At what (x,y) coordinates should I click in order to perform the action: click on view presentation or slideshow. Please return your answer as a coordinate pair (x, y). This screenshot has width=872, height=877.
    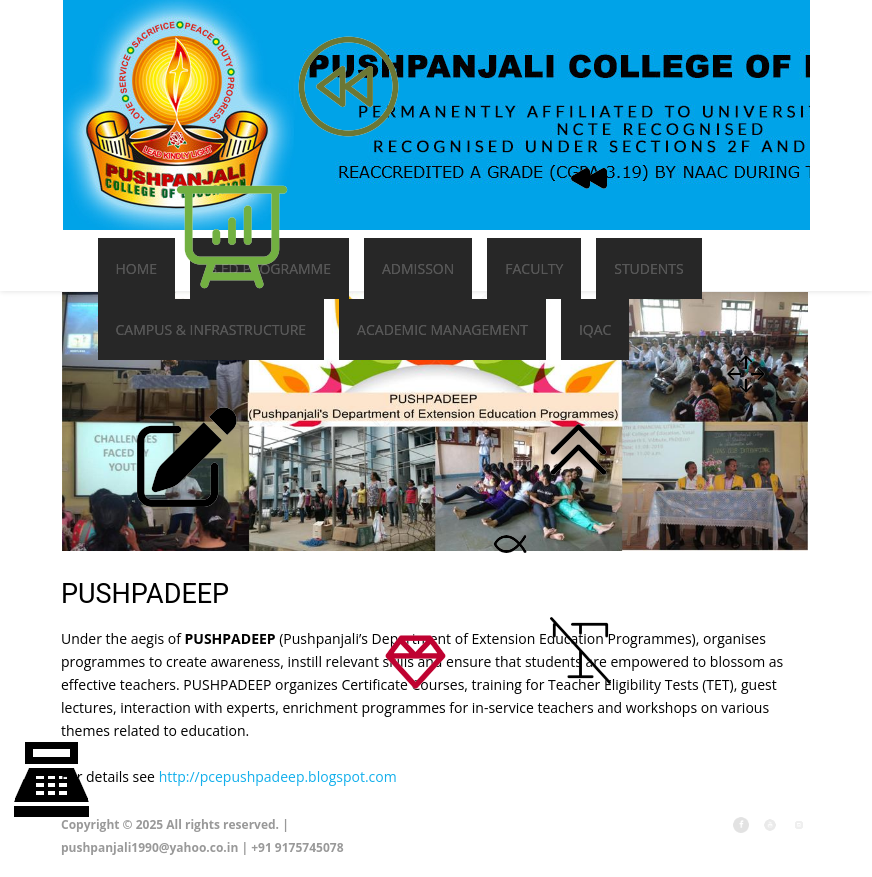
    Looking at the image, I should click on (232, 237).